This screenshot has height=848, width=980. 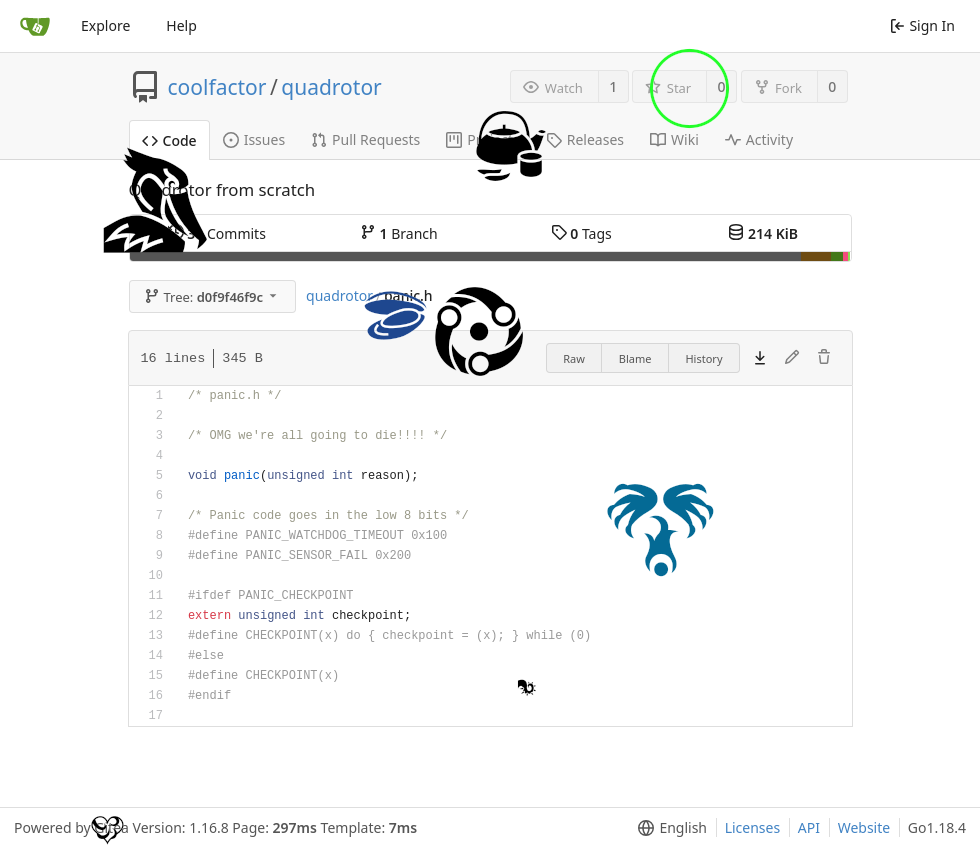 What do you see at coordinates (157, 200) in the screenshot?
I see `shoebill stork bird icon` at bounding box center [157, 200].